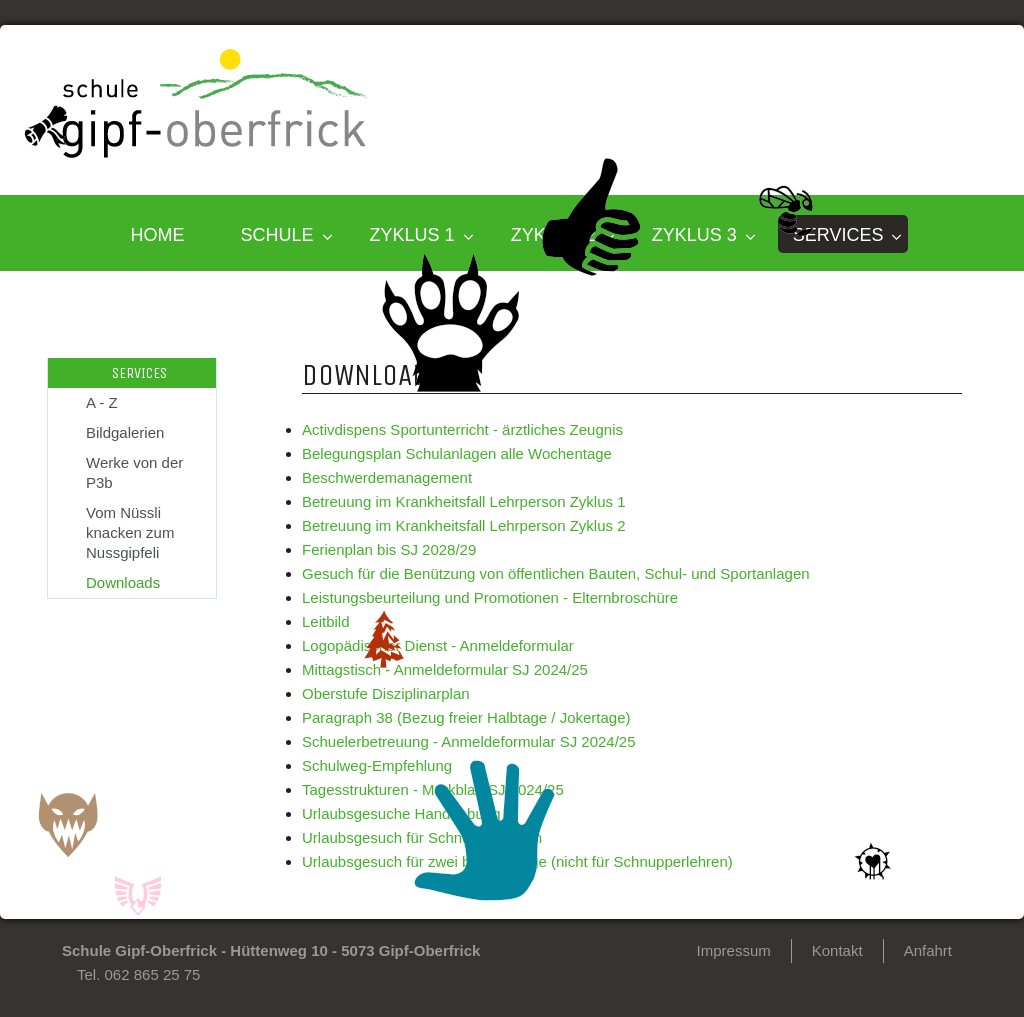  I want to click on indicates a wasp or bee enemy type, so click(786, 210).